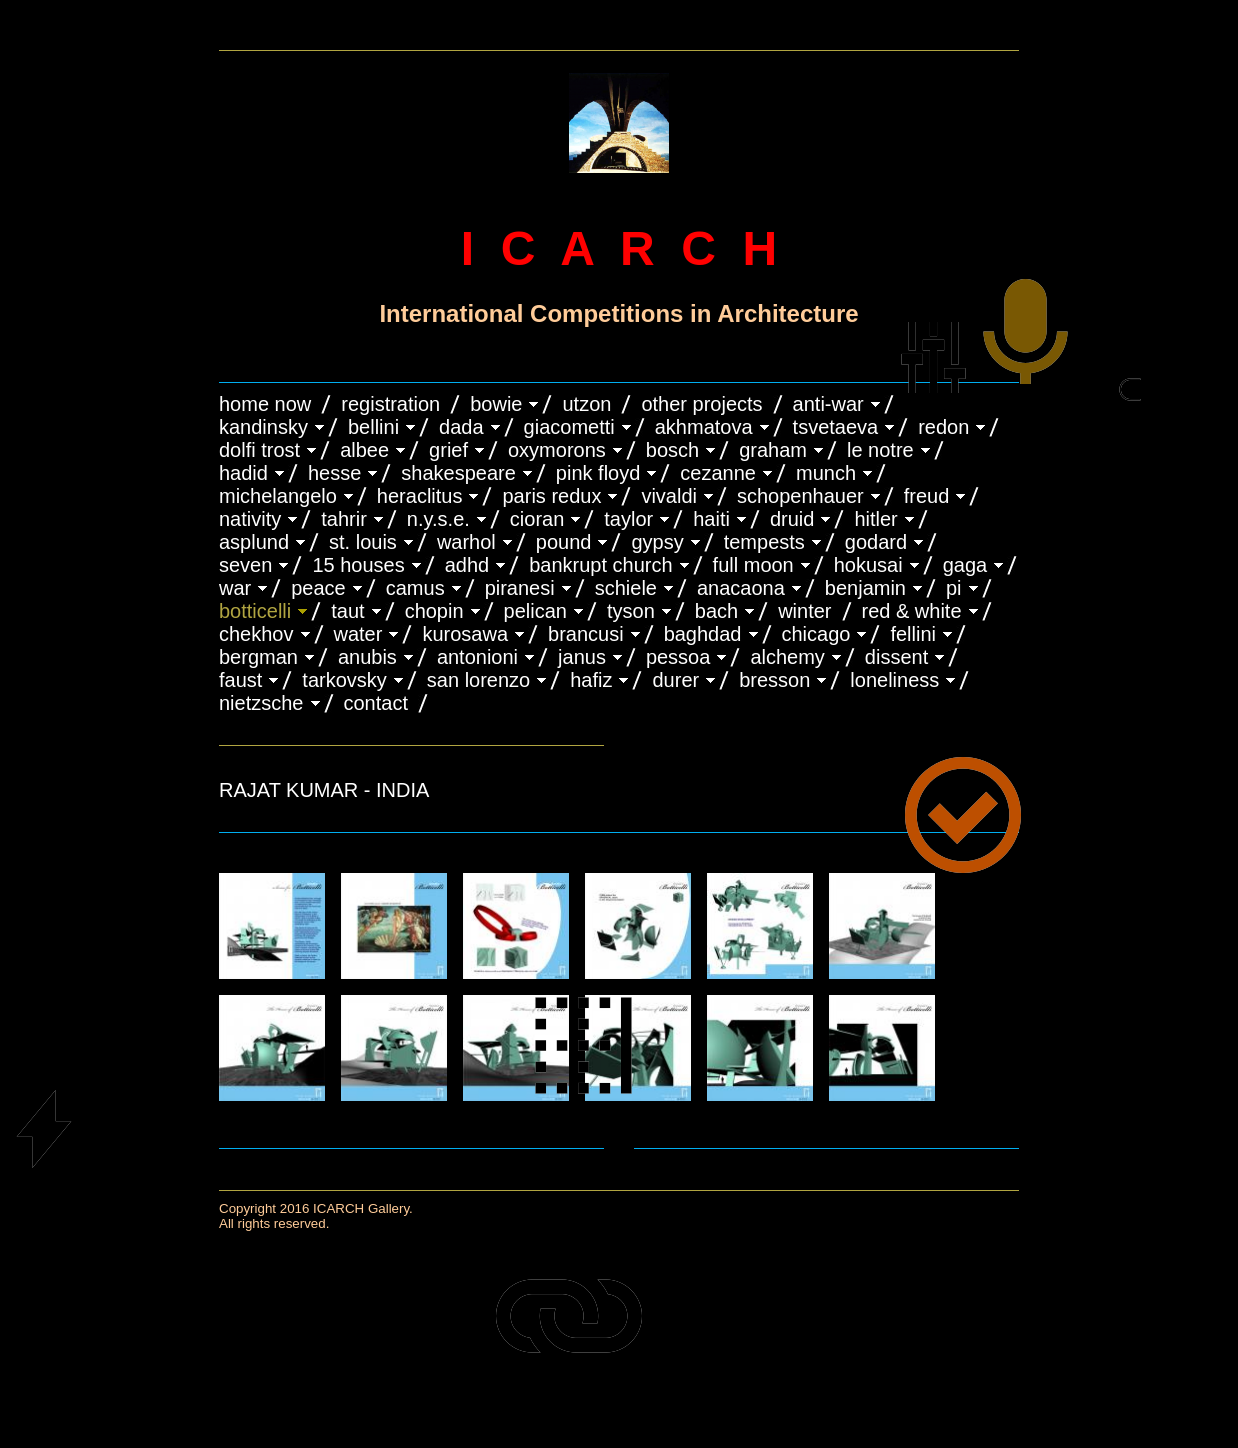 This screenshot has width=1238, height=1448. What do you see at coordinates (44, 1129) in the screenshot?
I see `indicates quick actions or instant features` at bounding box center [44, 1129].